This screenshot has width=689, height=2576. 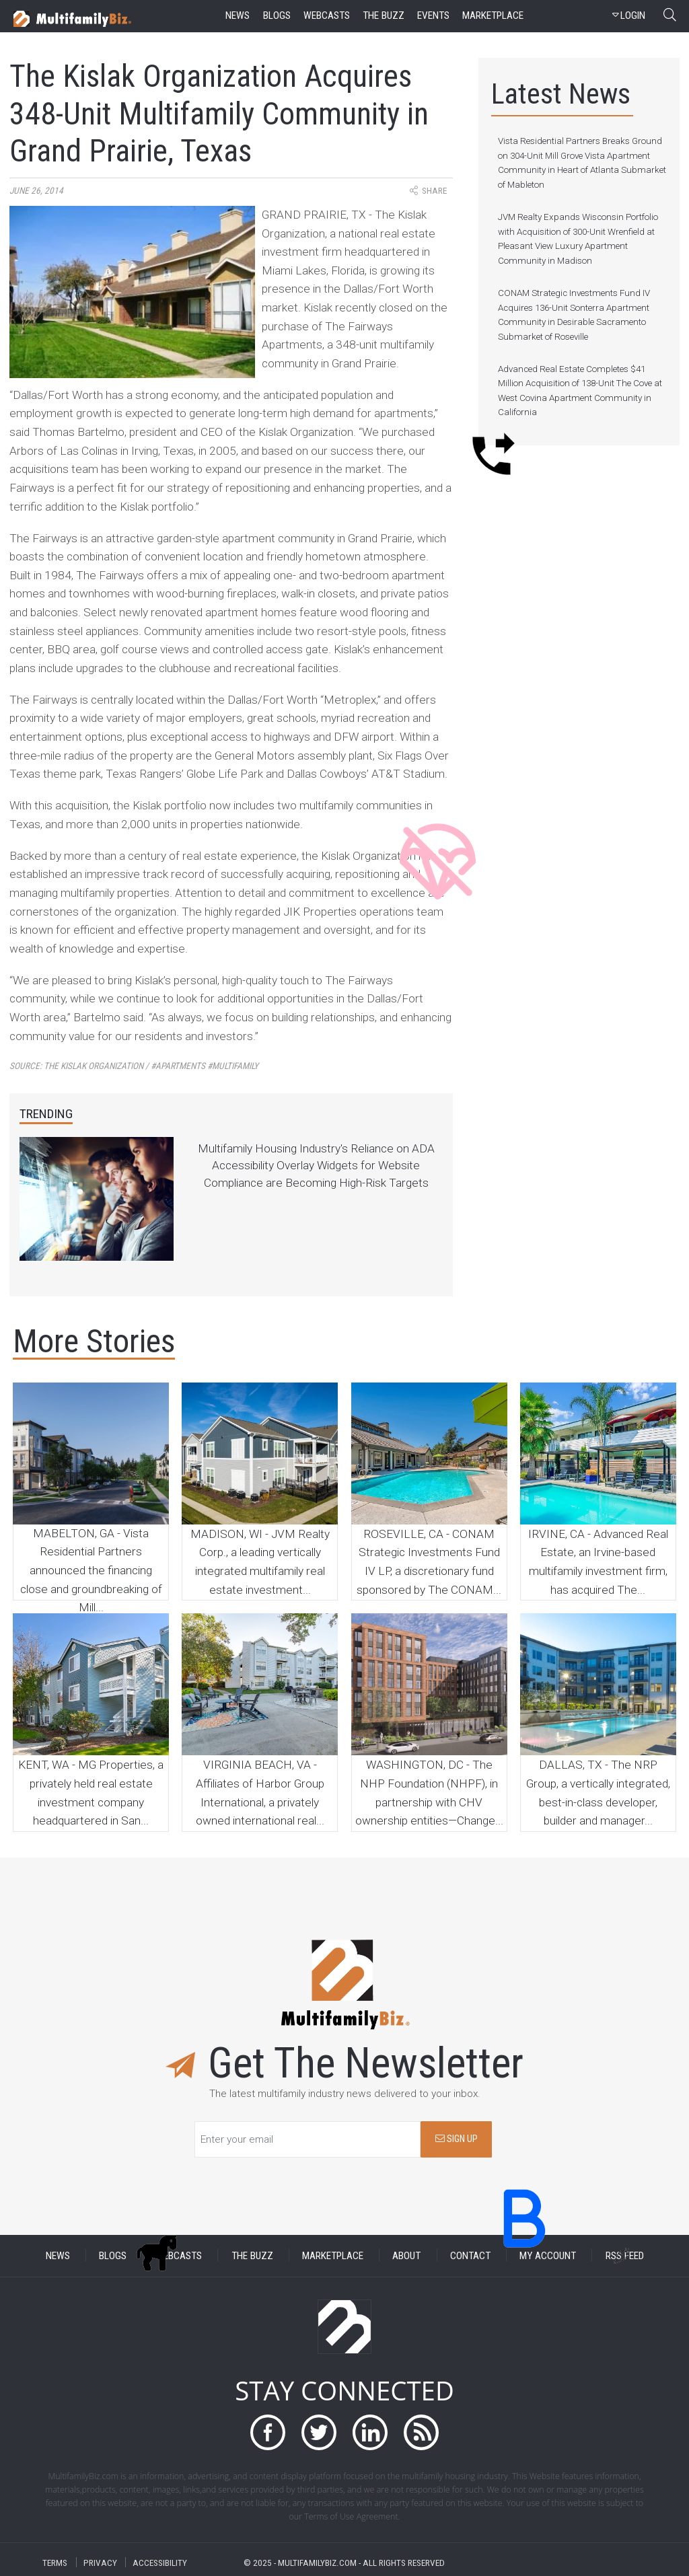 I want to click on parachute deployment disabled, so click(x=437, y=861).